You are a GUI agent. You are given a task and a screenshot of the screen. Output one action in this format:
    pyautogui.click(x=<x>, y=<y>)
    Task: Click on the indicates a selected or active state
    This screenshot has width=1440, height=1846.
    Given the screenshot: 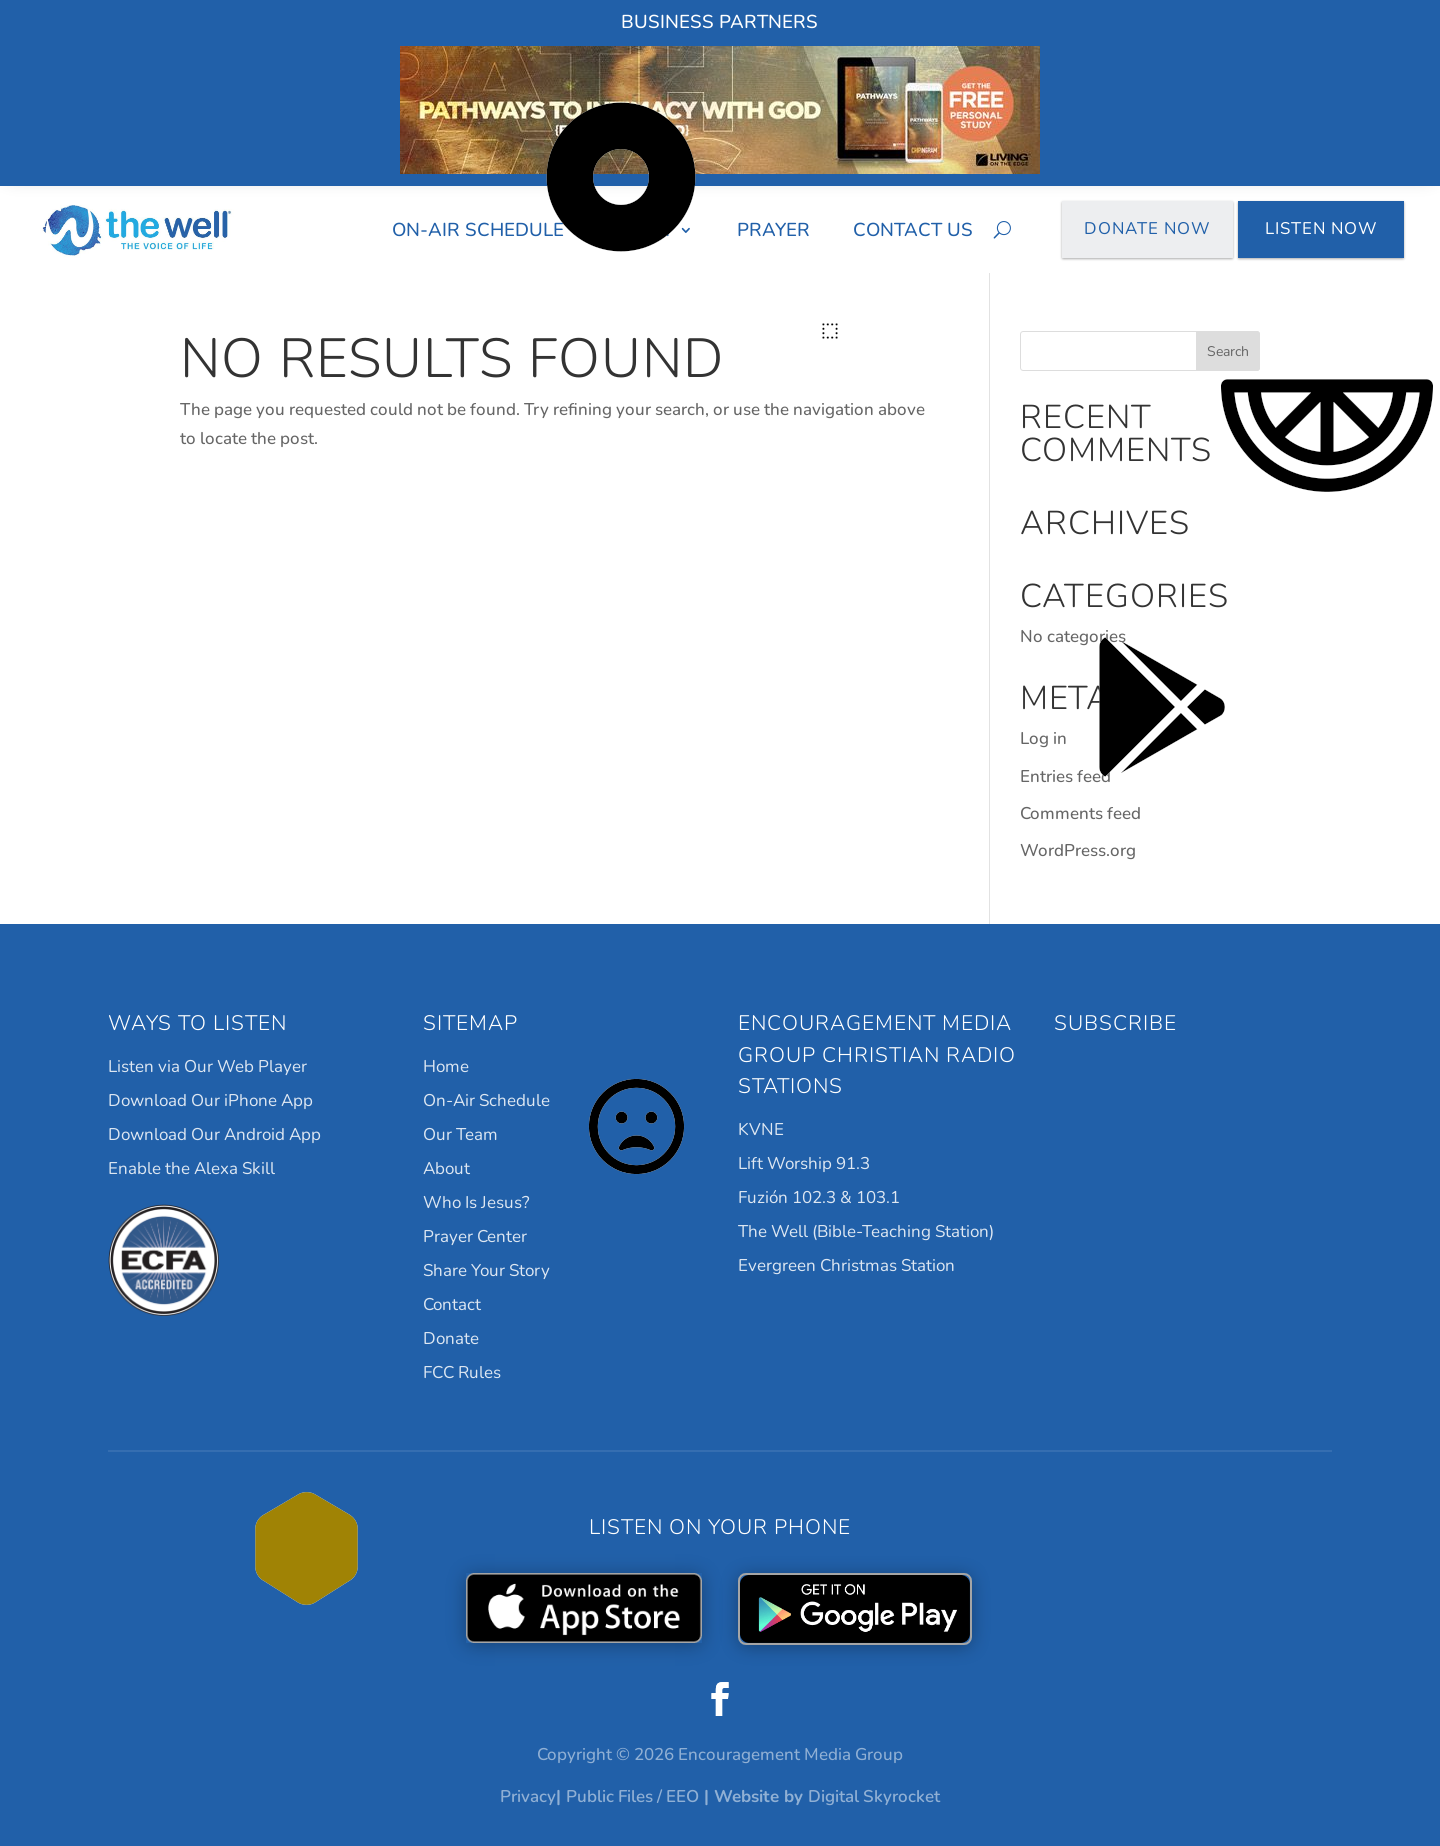 What is the action you would take?
    pyautogui.click(x=306, y=1548)
    